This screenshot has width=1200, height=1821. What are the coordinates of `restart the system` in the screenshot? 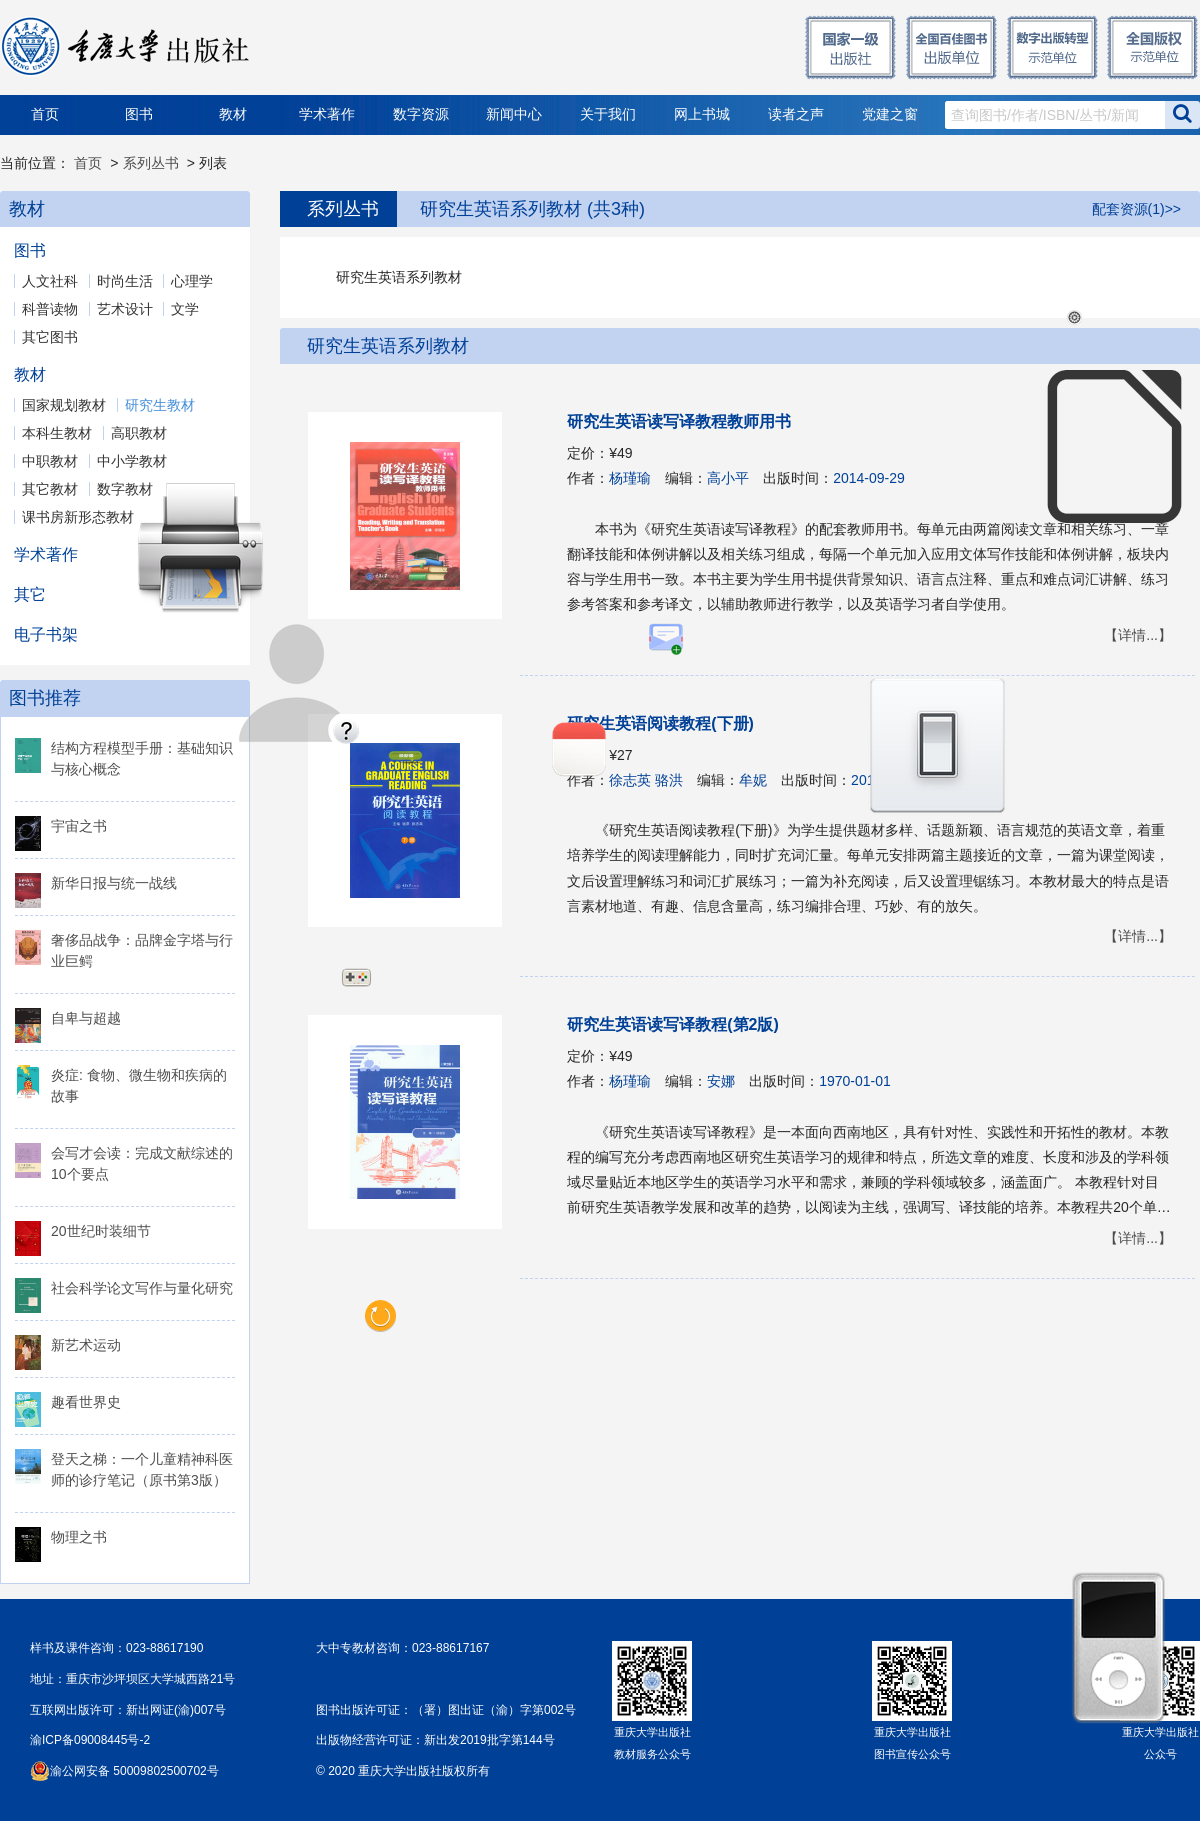 It's located at (381, 1316).